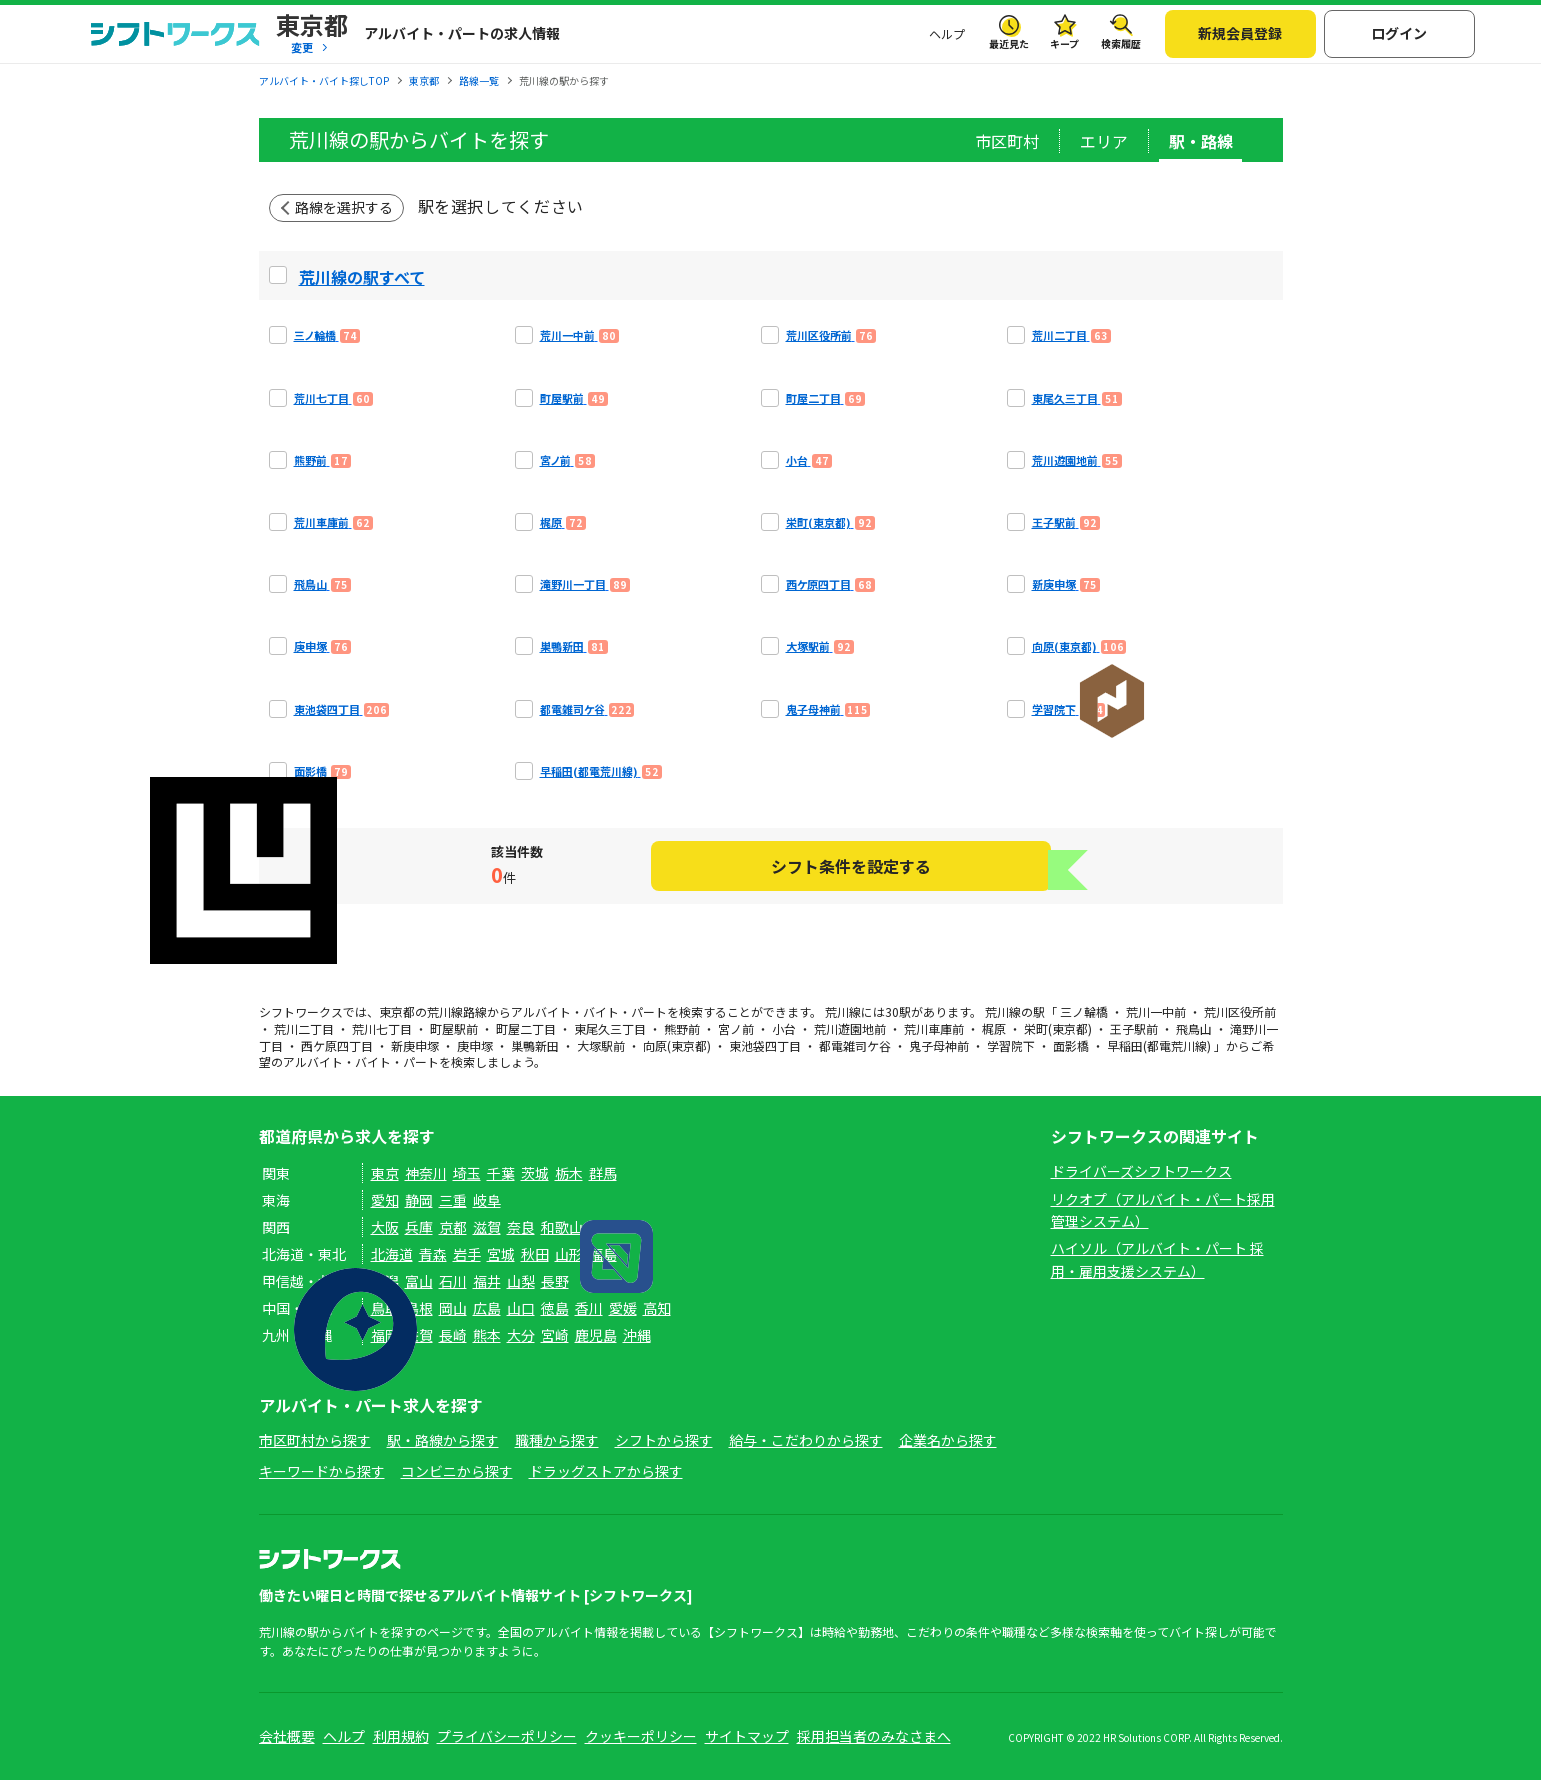 Image resolution: width=1541 pixels, height=1780 pixels. I want to click on ludwig brand logo, so click(243, 870).